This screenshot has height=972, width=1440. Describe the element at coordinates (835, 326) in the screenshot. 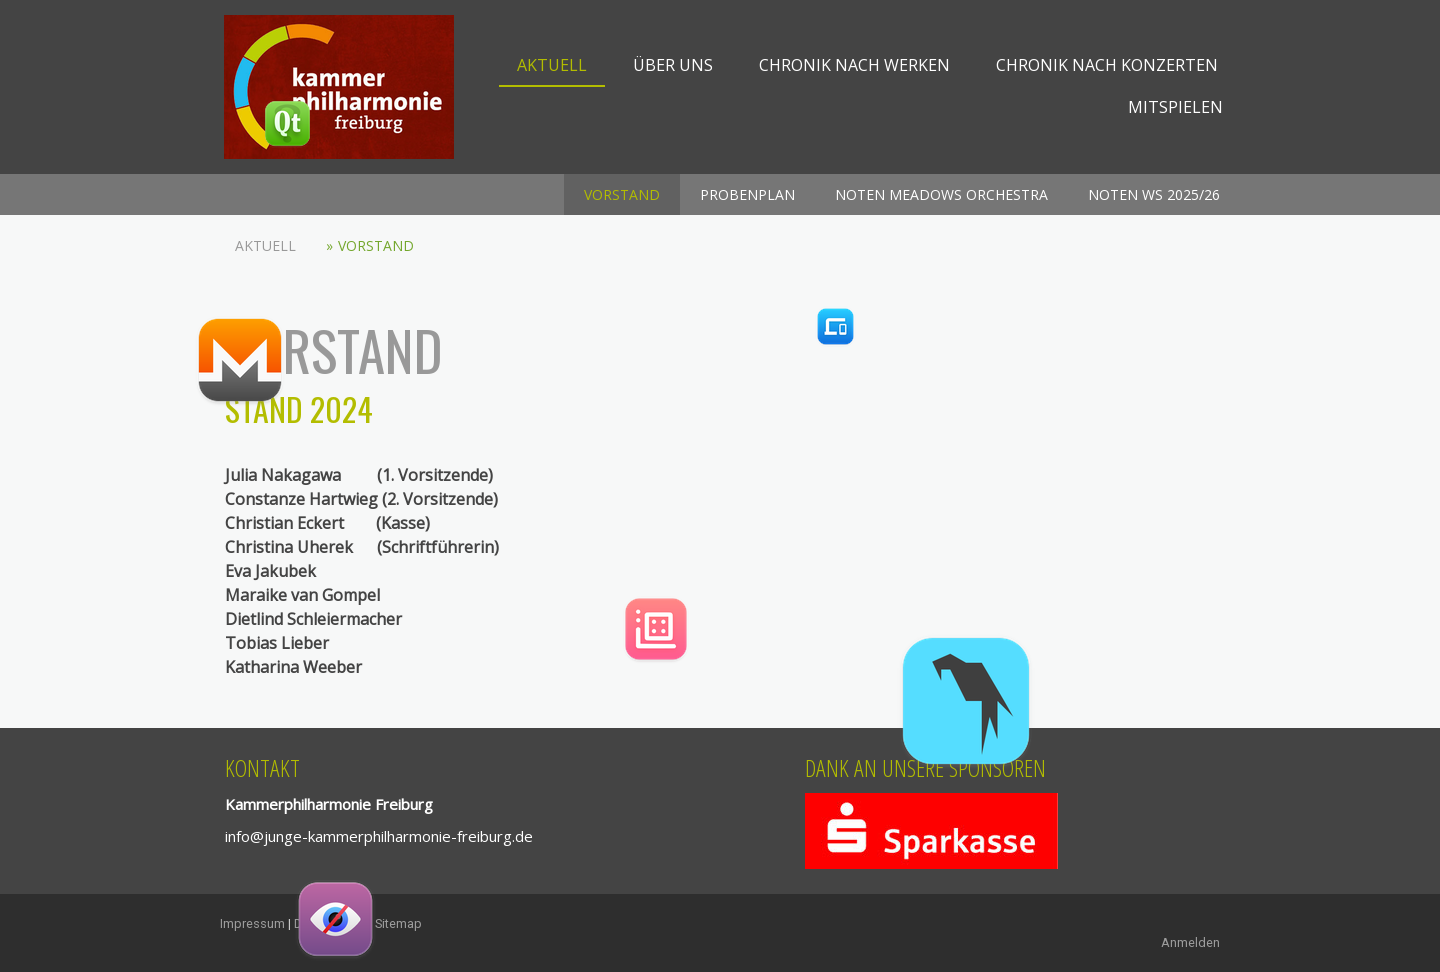

I see `connect and sync devices with zorin connect` at that location.